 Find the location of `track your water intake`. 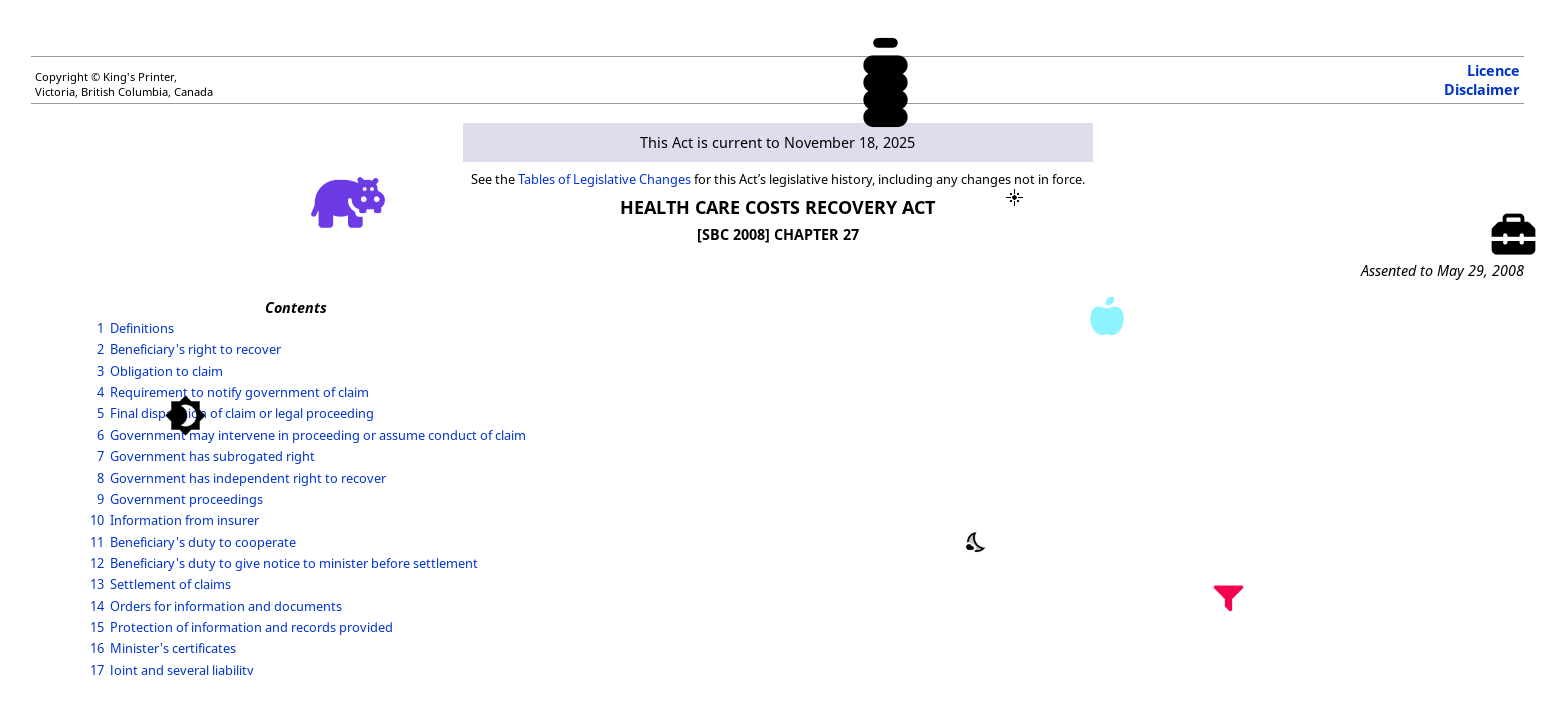

track your water intake is located at coordinates (885, 82).